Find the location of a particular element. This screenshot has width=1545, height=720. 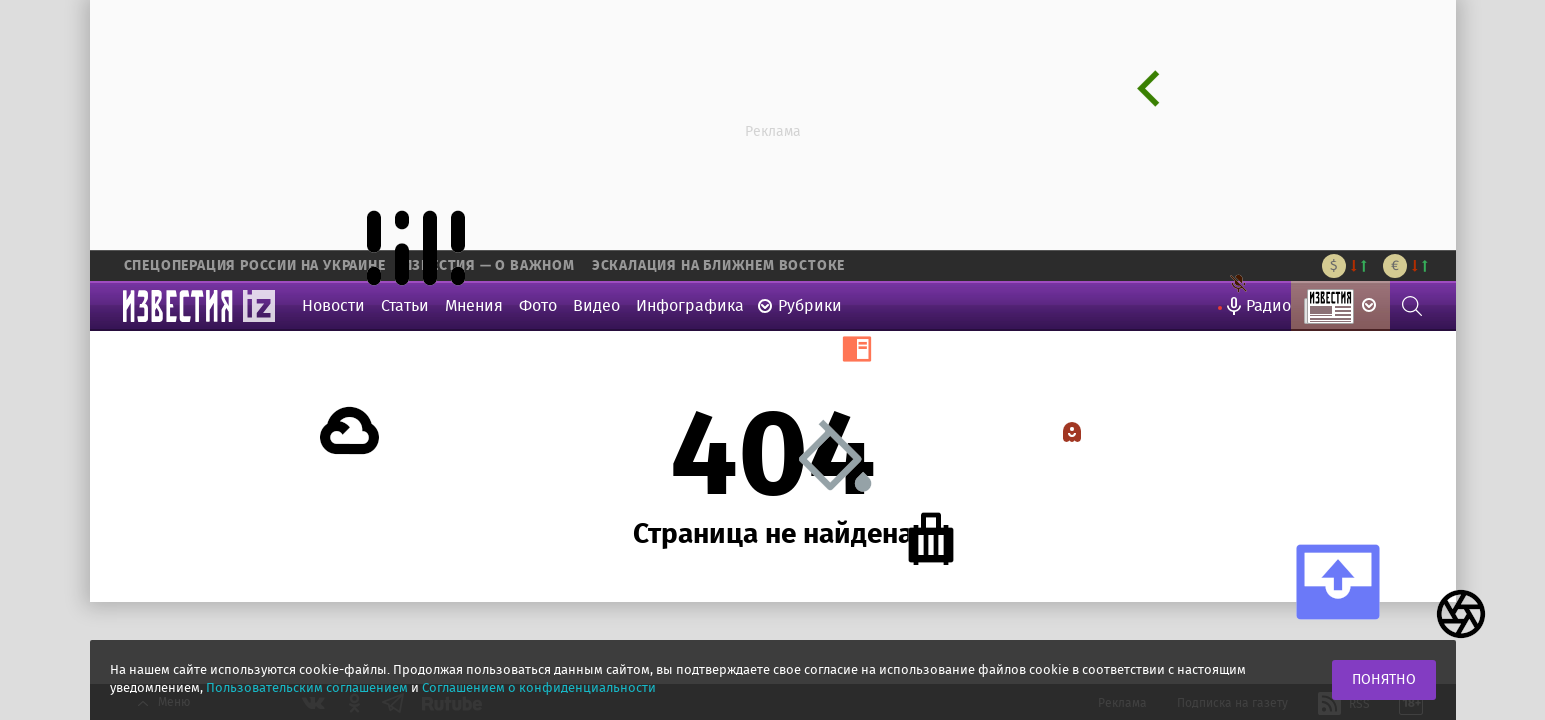

export or upload a file is located at coordinates (1338, 582).